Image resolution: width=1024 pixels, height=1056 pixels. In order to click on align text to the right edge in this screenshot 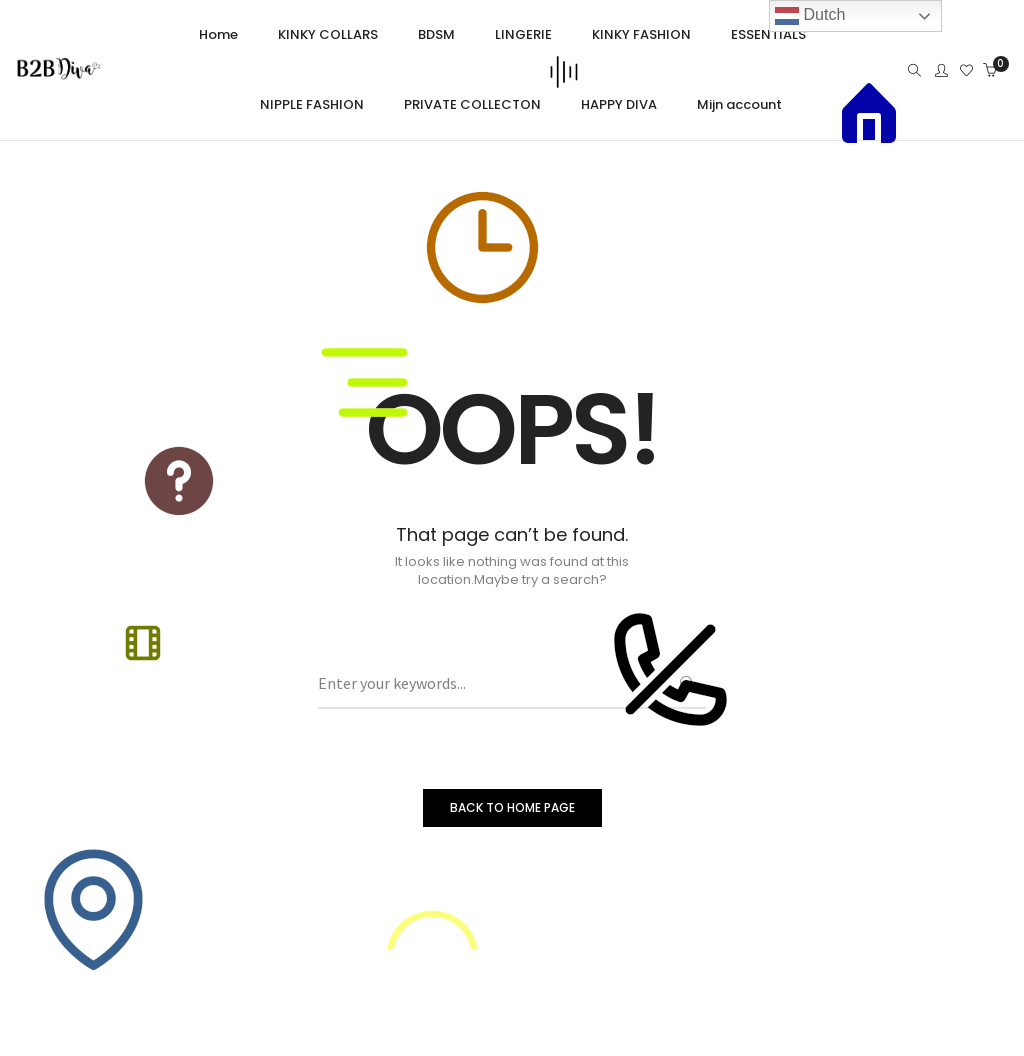, I will do `click(364, 382)`.